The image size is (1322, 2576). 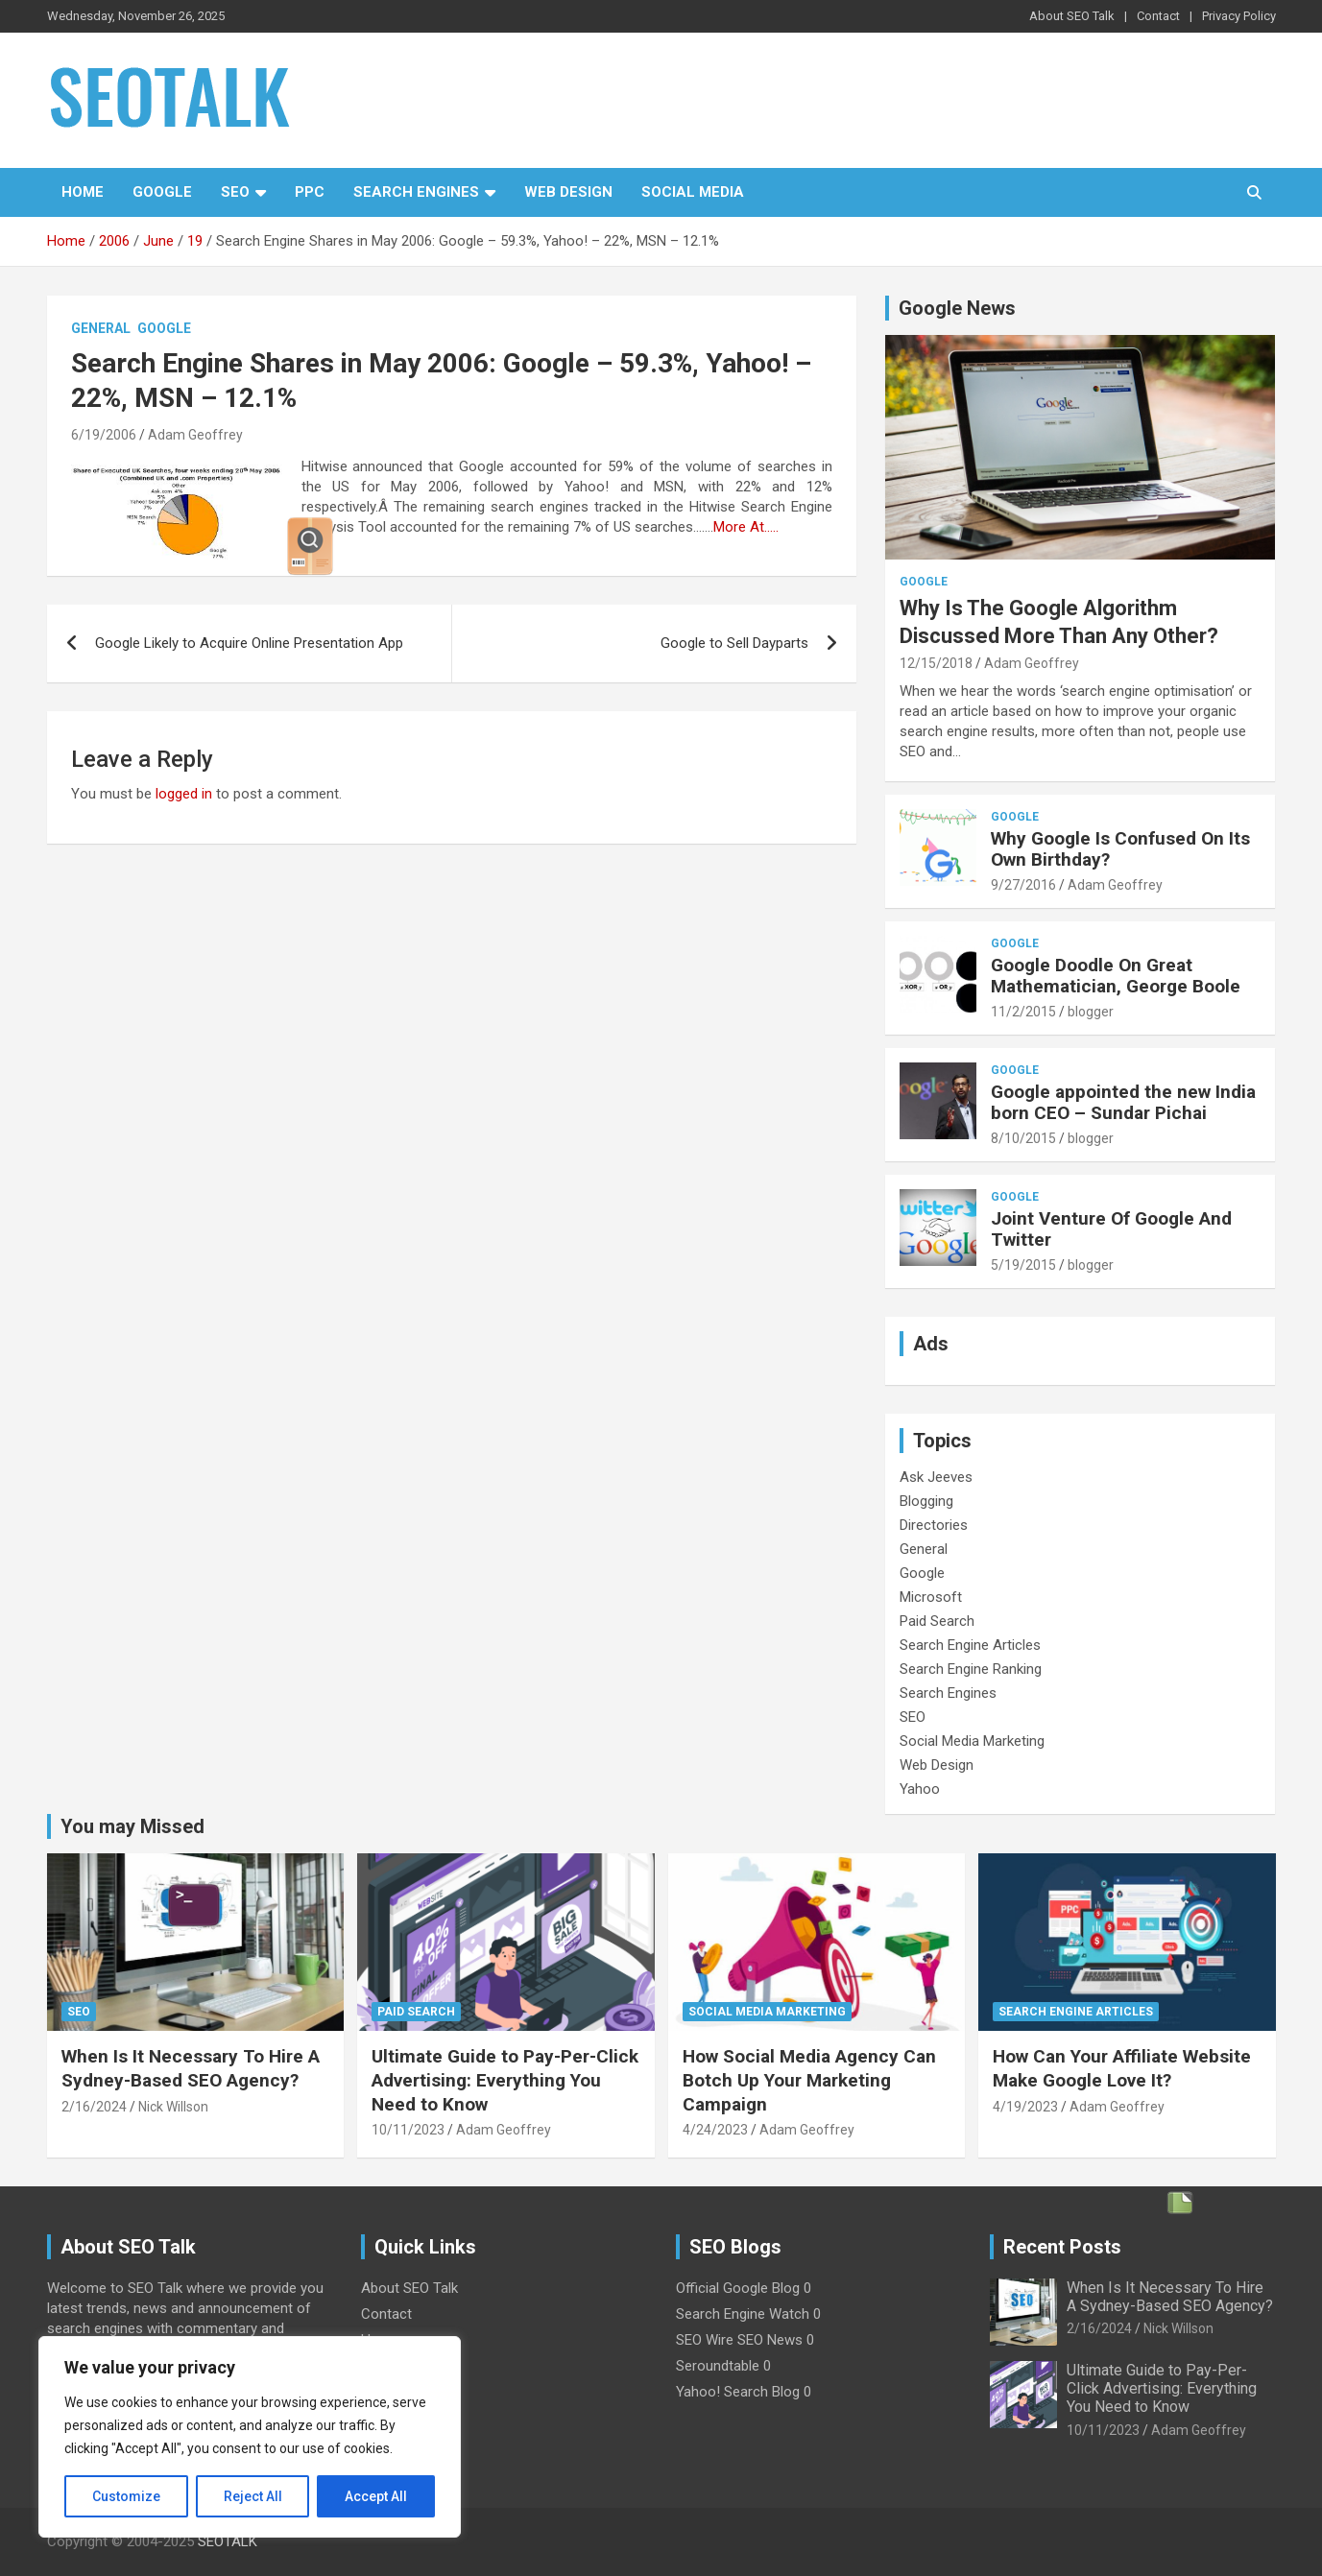 I want to click on resolving package dependencies, so click(x=310, y=546).